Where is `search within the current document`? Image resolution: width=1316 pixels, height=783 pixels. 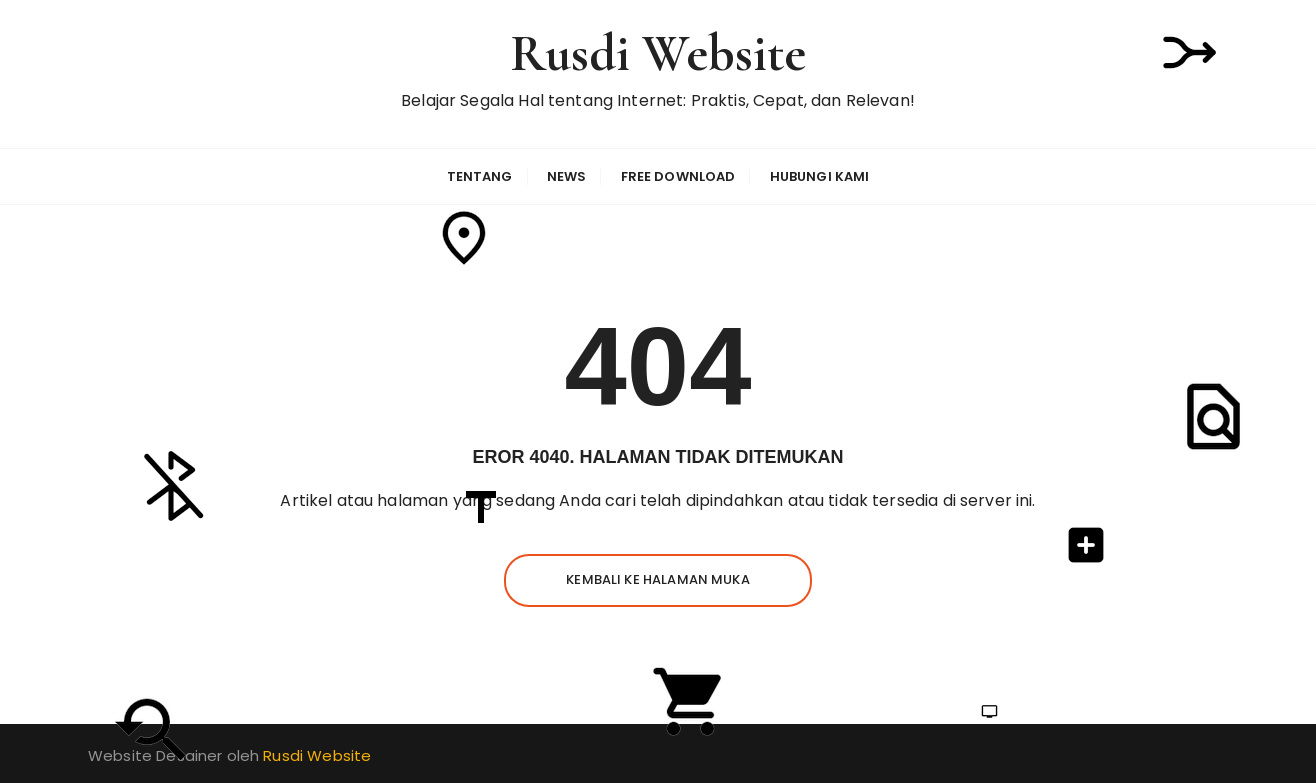
search within the current document is located at coordinates (1213, 416).